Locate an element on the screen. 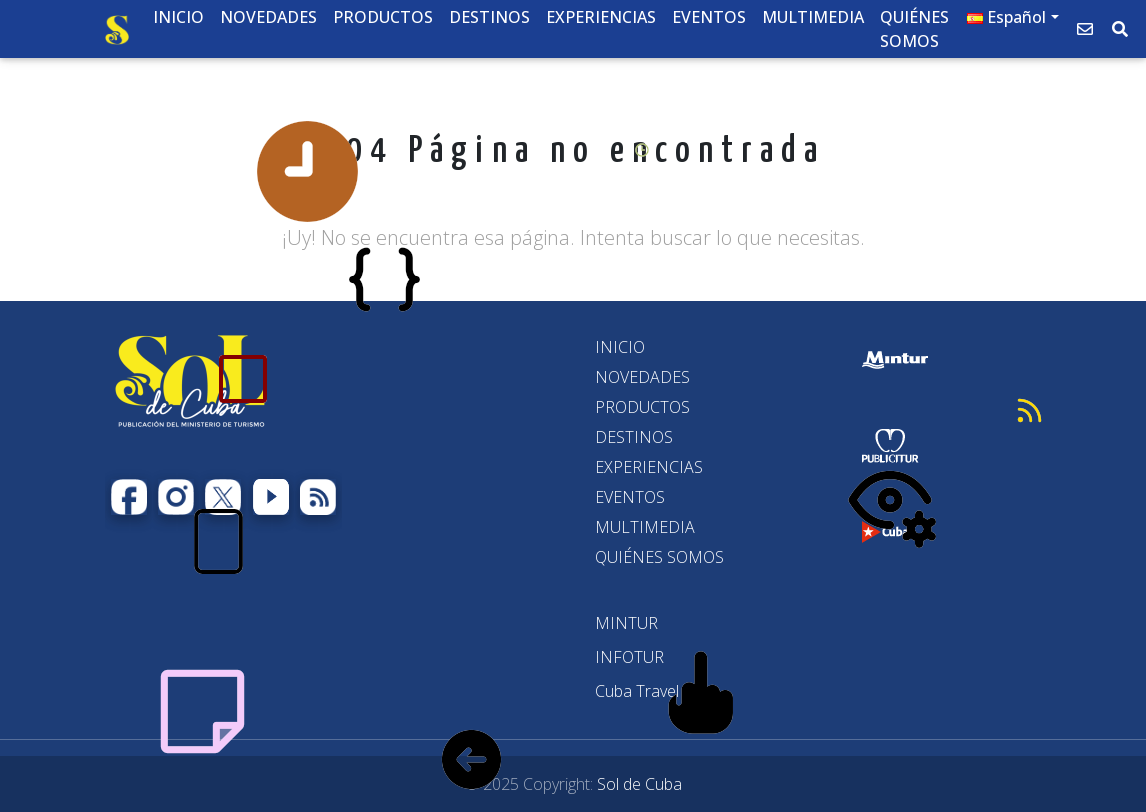 This screenshot has width=1146, height=812. create a new note is located at coordinates (202, 711).